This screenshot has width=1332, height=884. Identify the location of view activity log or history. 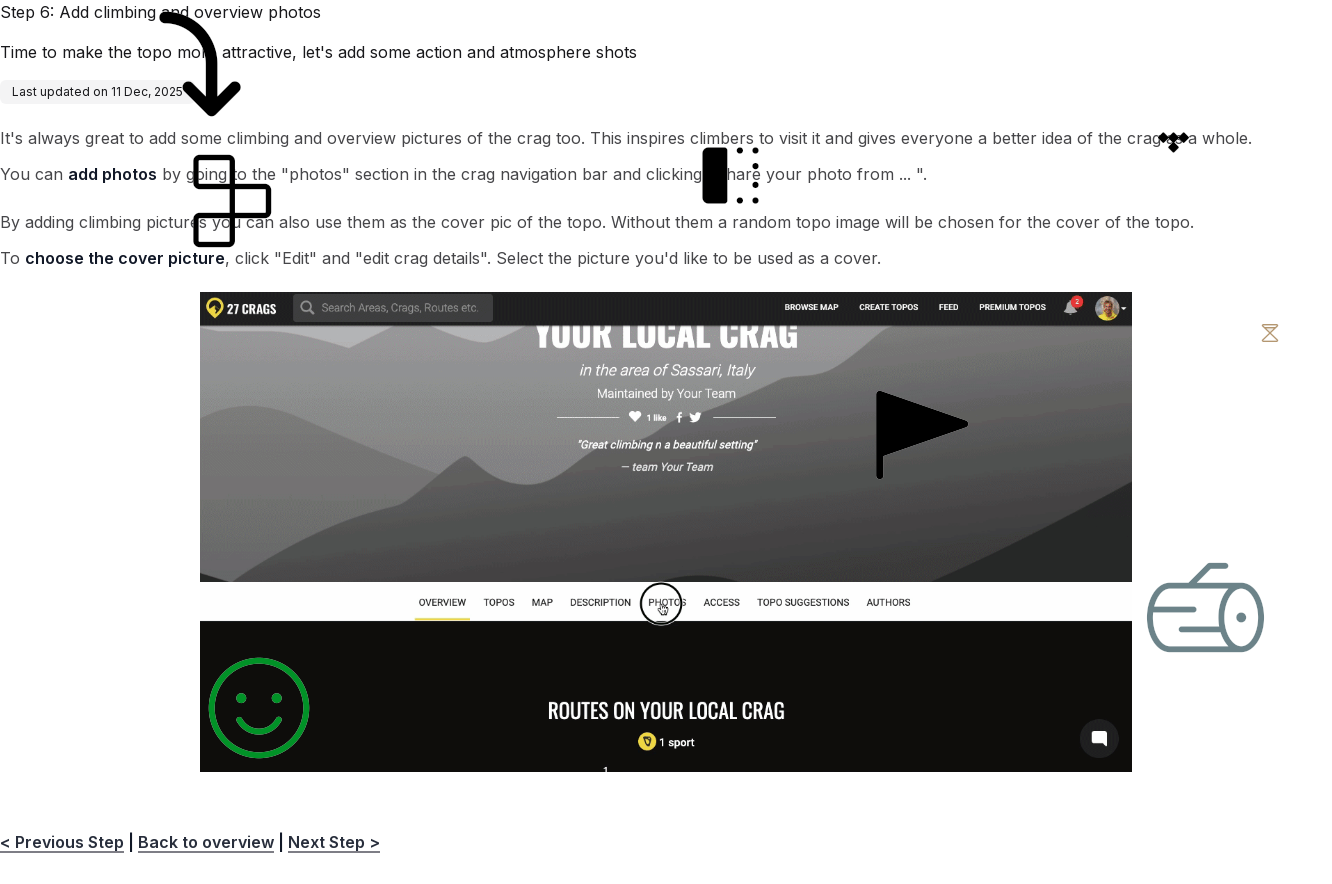
(1205, 613).